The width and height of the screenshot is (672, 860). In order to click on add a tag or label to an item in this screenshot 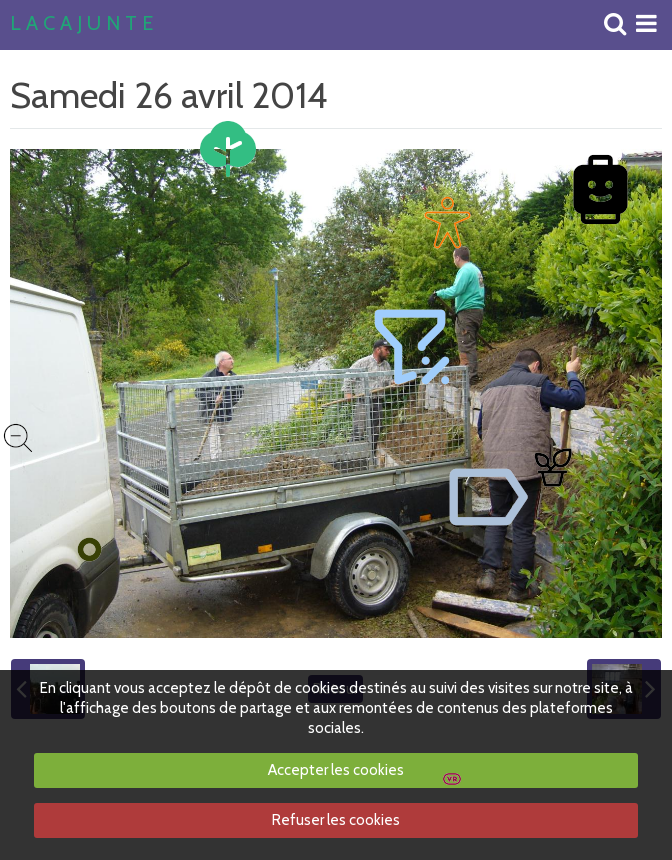, I will do `click(486, 497)`.